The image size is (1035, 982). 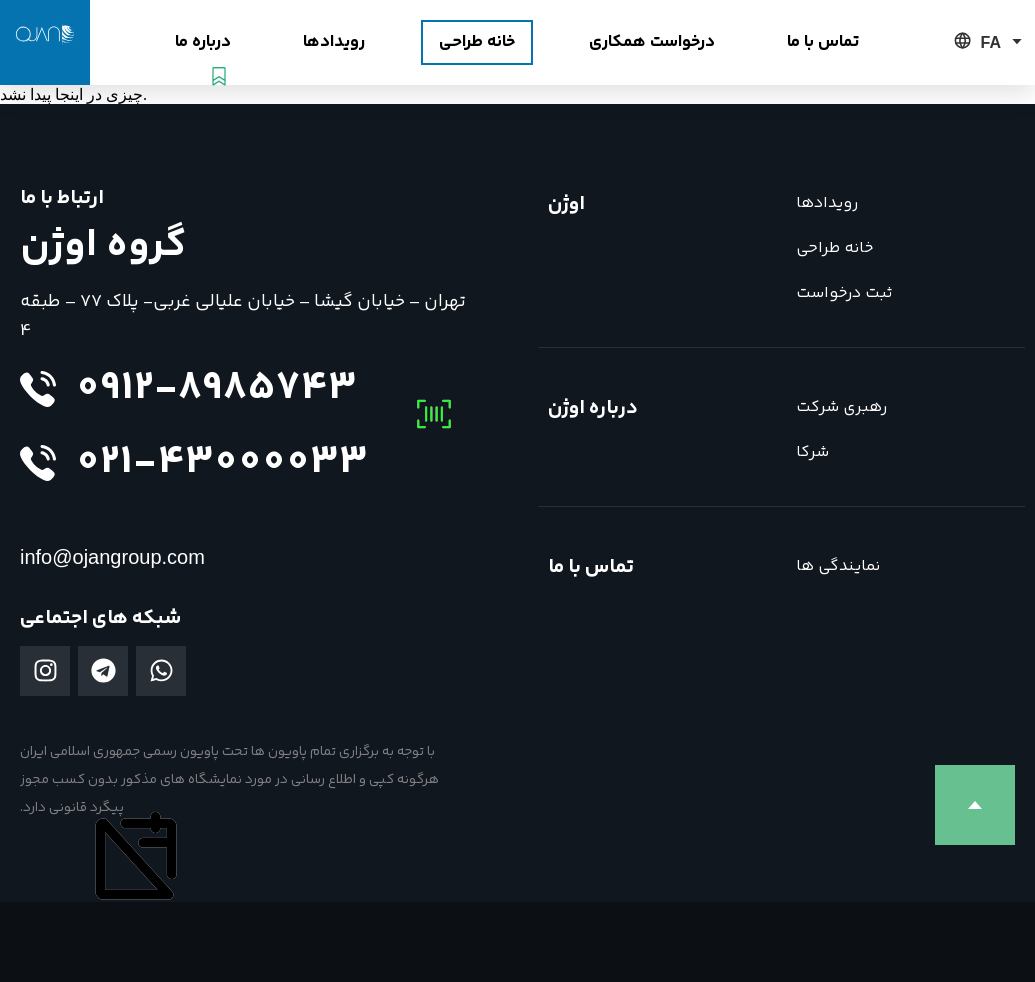 What do you see at coordinates (434, 414) in the screenshot?
I see `scan a barcode` at bounding box center [434, 414].